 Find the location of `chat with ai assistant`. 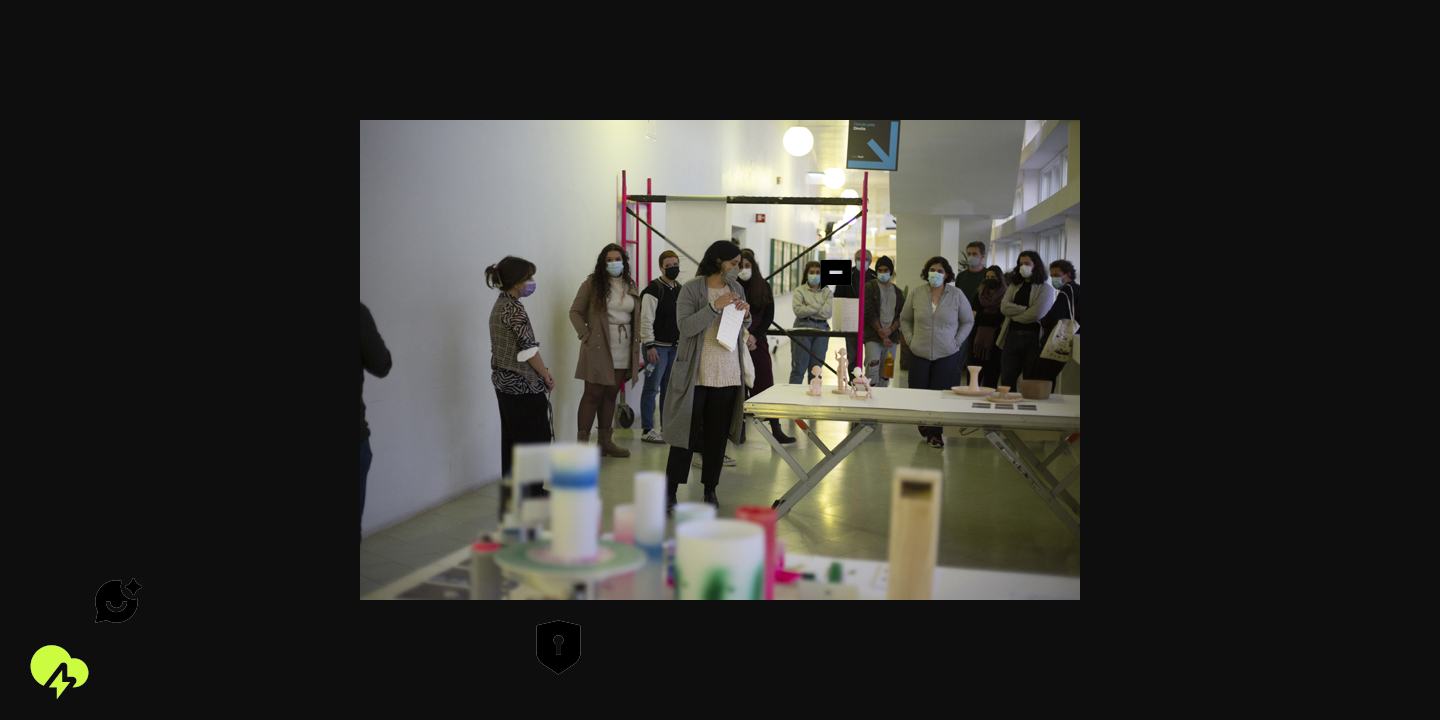

chat with ai assistant is located at coordinates (116, 601).